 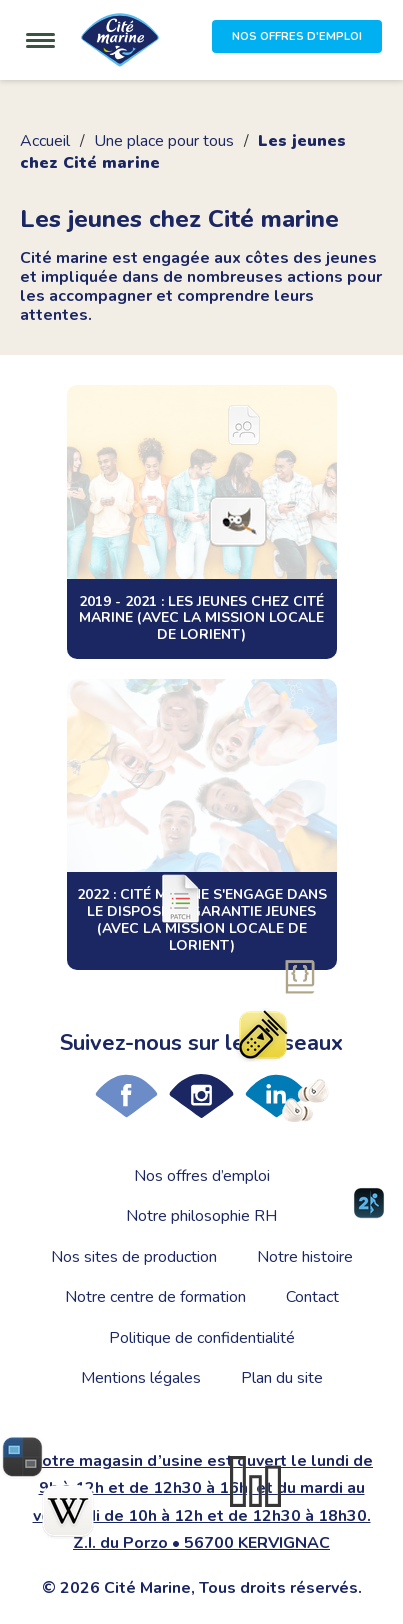 What do you see at coordinates (369, 1203) in the screenshot?
I see `launch portal 2 game` at bounding box center [369, 1203].